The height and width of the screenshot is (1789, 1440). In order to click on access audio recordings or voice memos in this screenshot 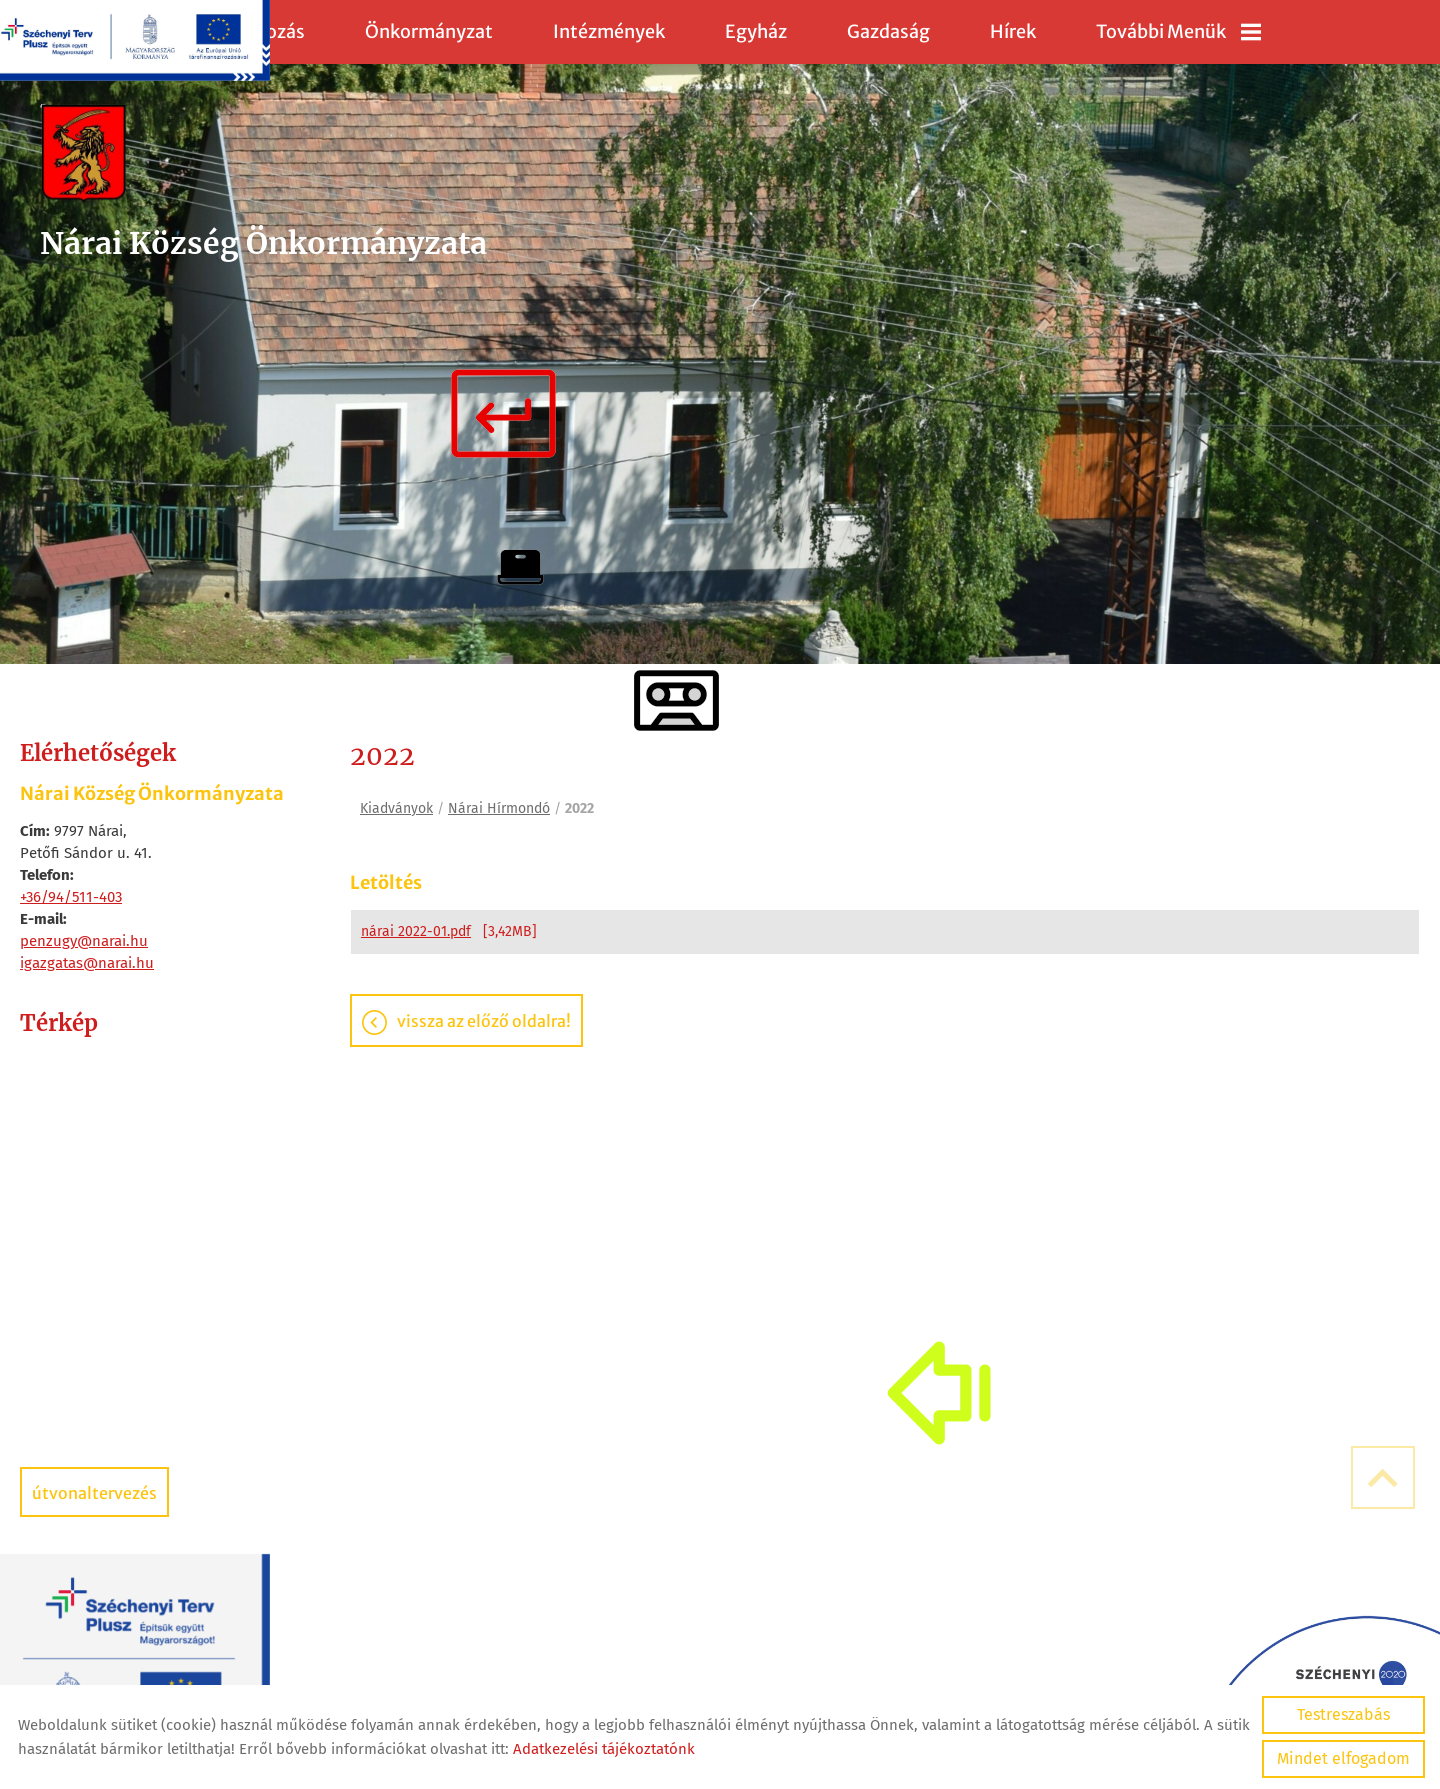, I will do `click(676, 700)`.